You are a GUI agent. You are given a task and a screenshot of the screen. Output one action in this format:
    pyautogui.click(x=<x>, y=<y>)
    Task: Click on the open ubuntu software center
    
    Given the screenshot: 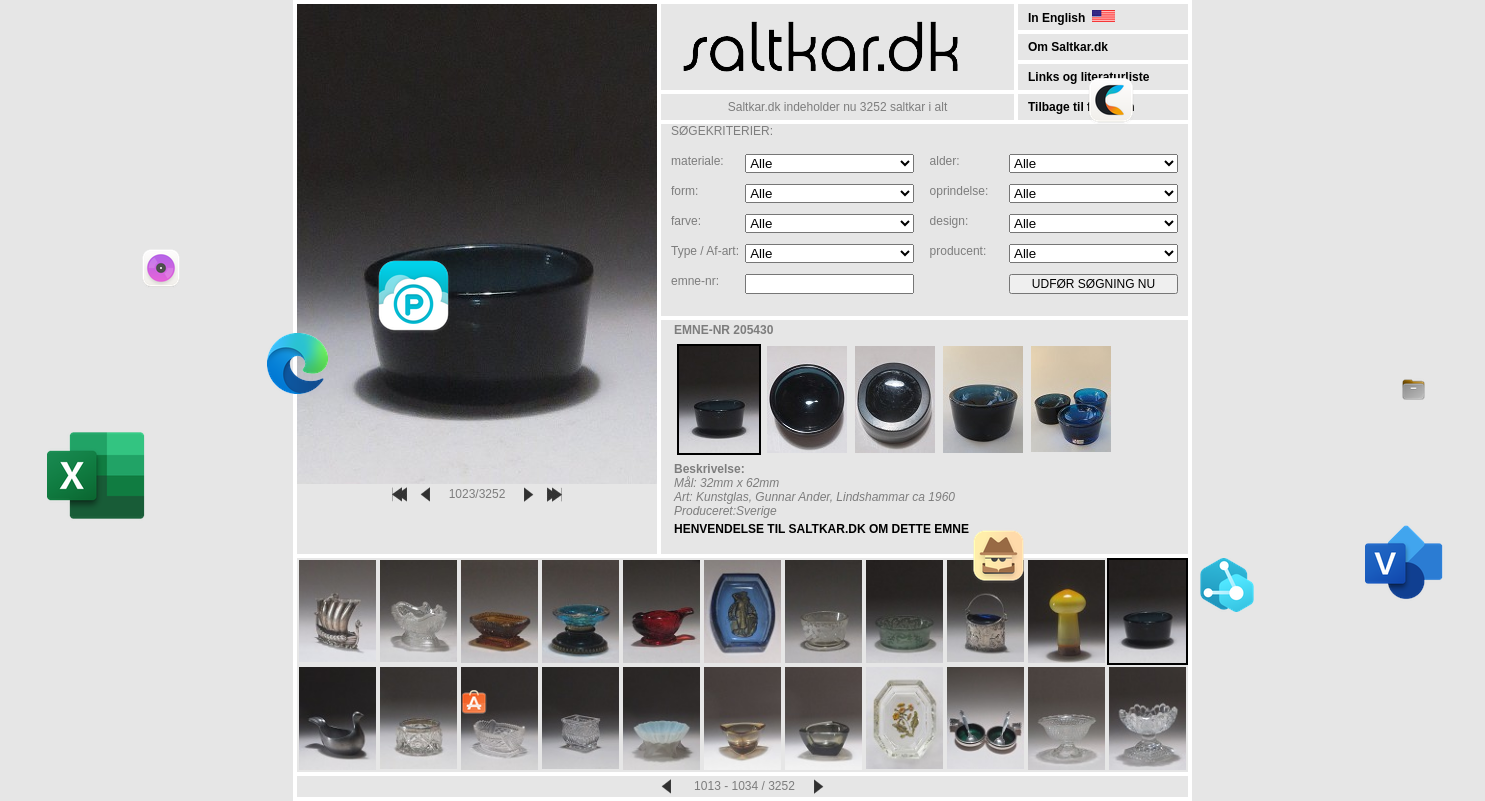 What is the action you would take?
    pyautogui.click(x=474, y=703)
    